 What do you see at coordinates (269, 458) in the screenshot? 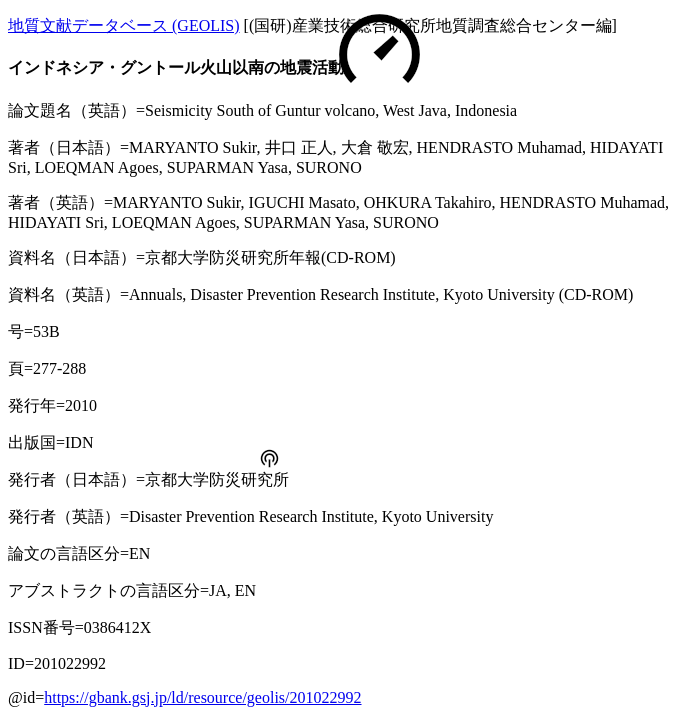
I see `indicates network signal or broadcast strength` at bounding box center [269, 458].